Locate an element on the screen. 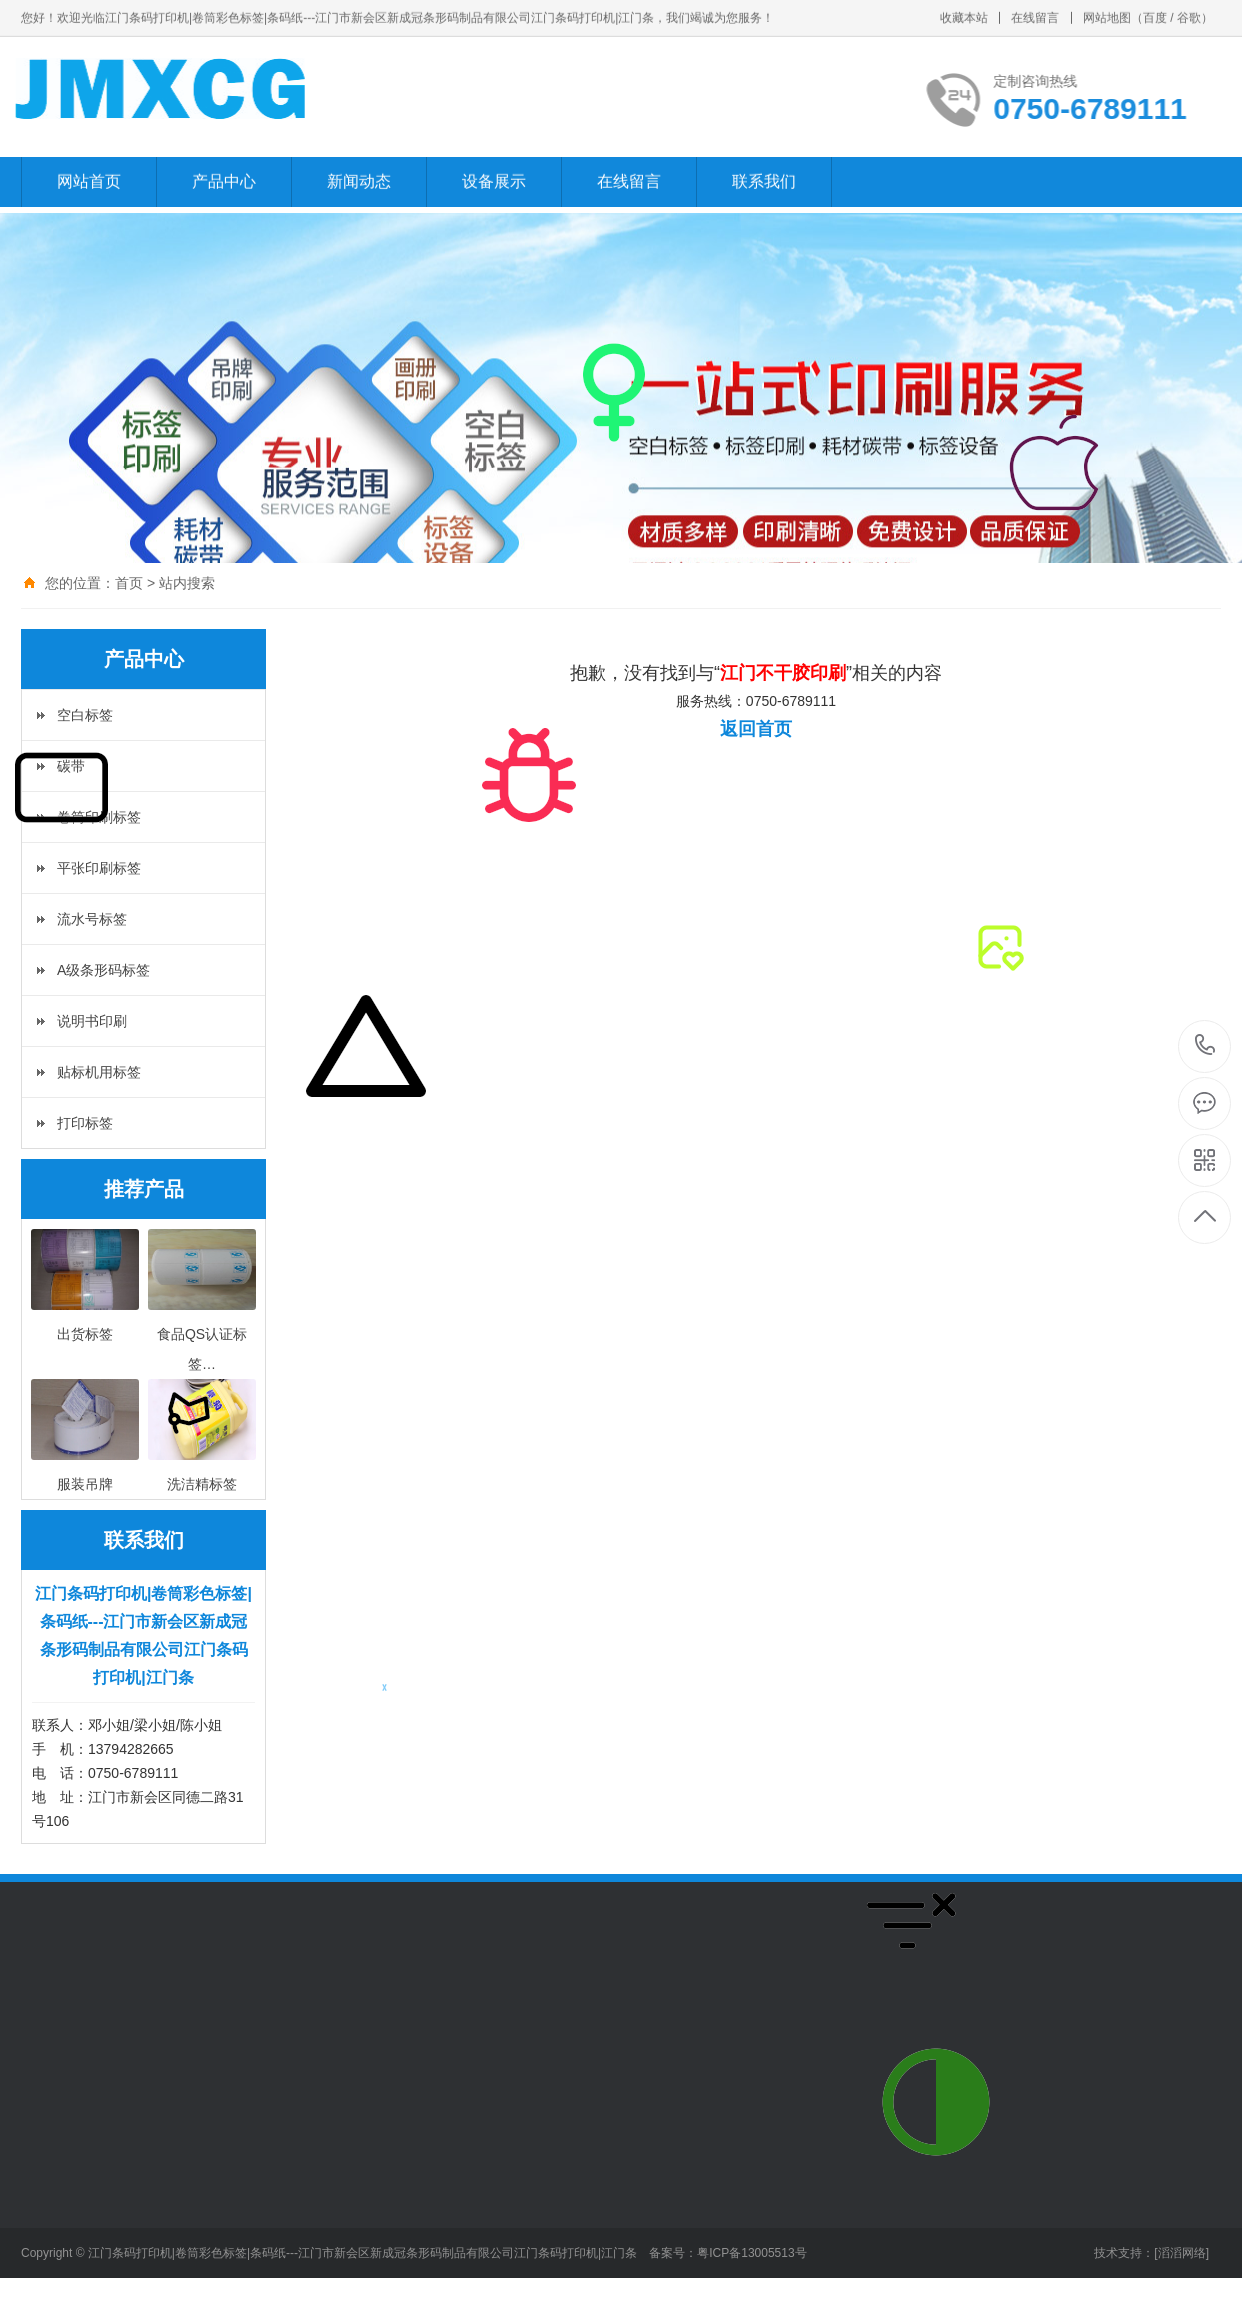  vercel platform logo is located at coordinates (366, 1049).